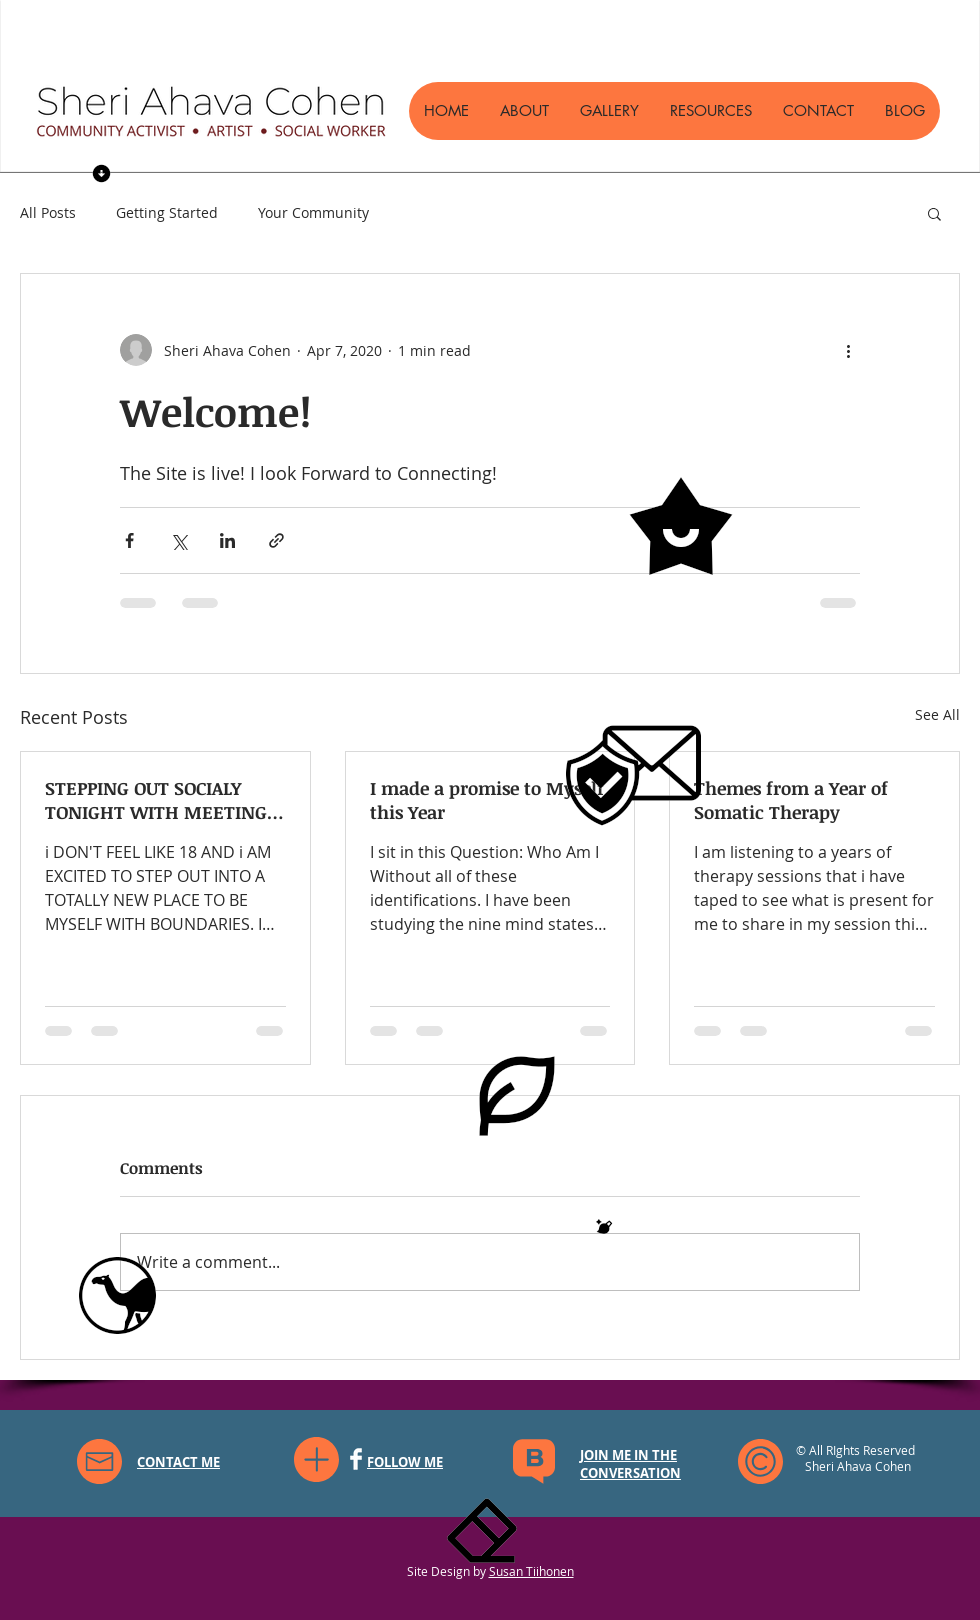  I want to click on erase or delete selected content, so click(484, 1532).